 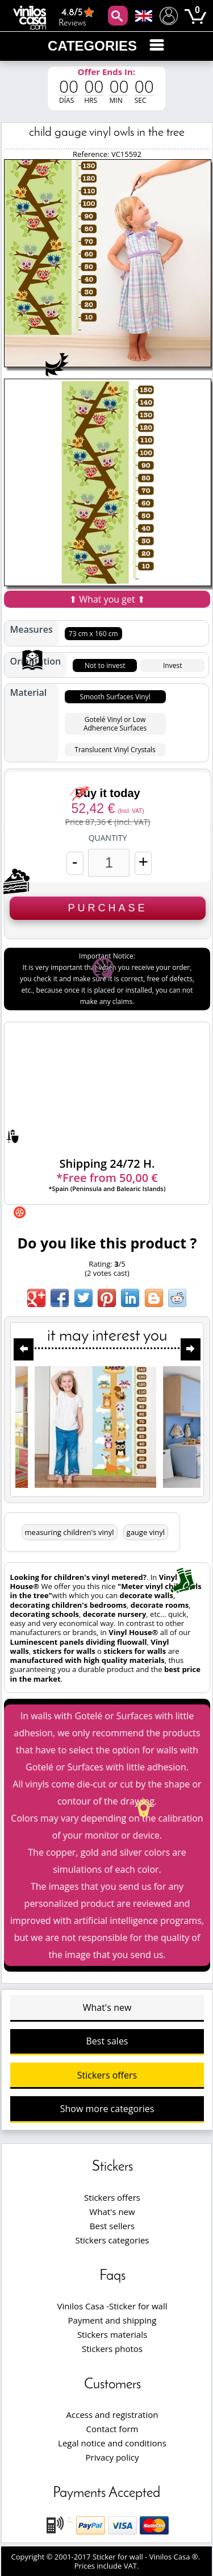 What do you see at coordinates (32, 660) in the screenshot?
I see `view game rules and instructions` at bounding box center [32, 660].